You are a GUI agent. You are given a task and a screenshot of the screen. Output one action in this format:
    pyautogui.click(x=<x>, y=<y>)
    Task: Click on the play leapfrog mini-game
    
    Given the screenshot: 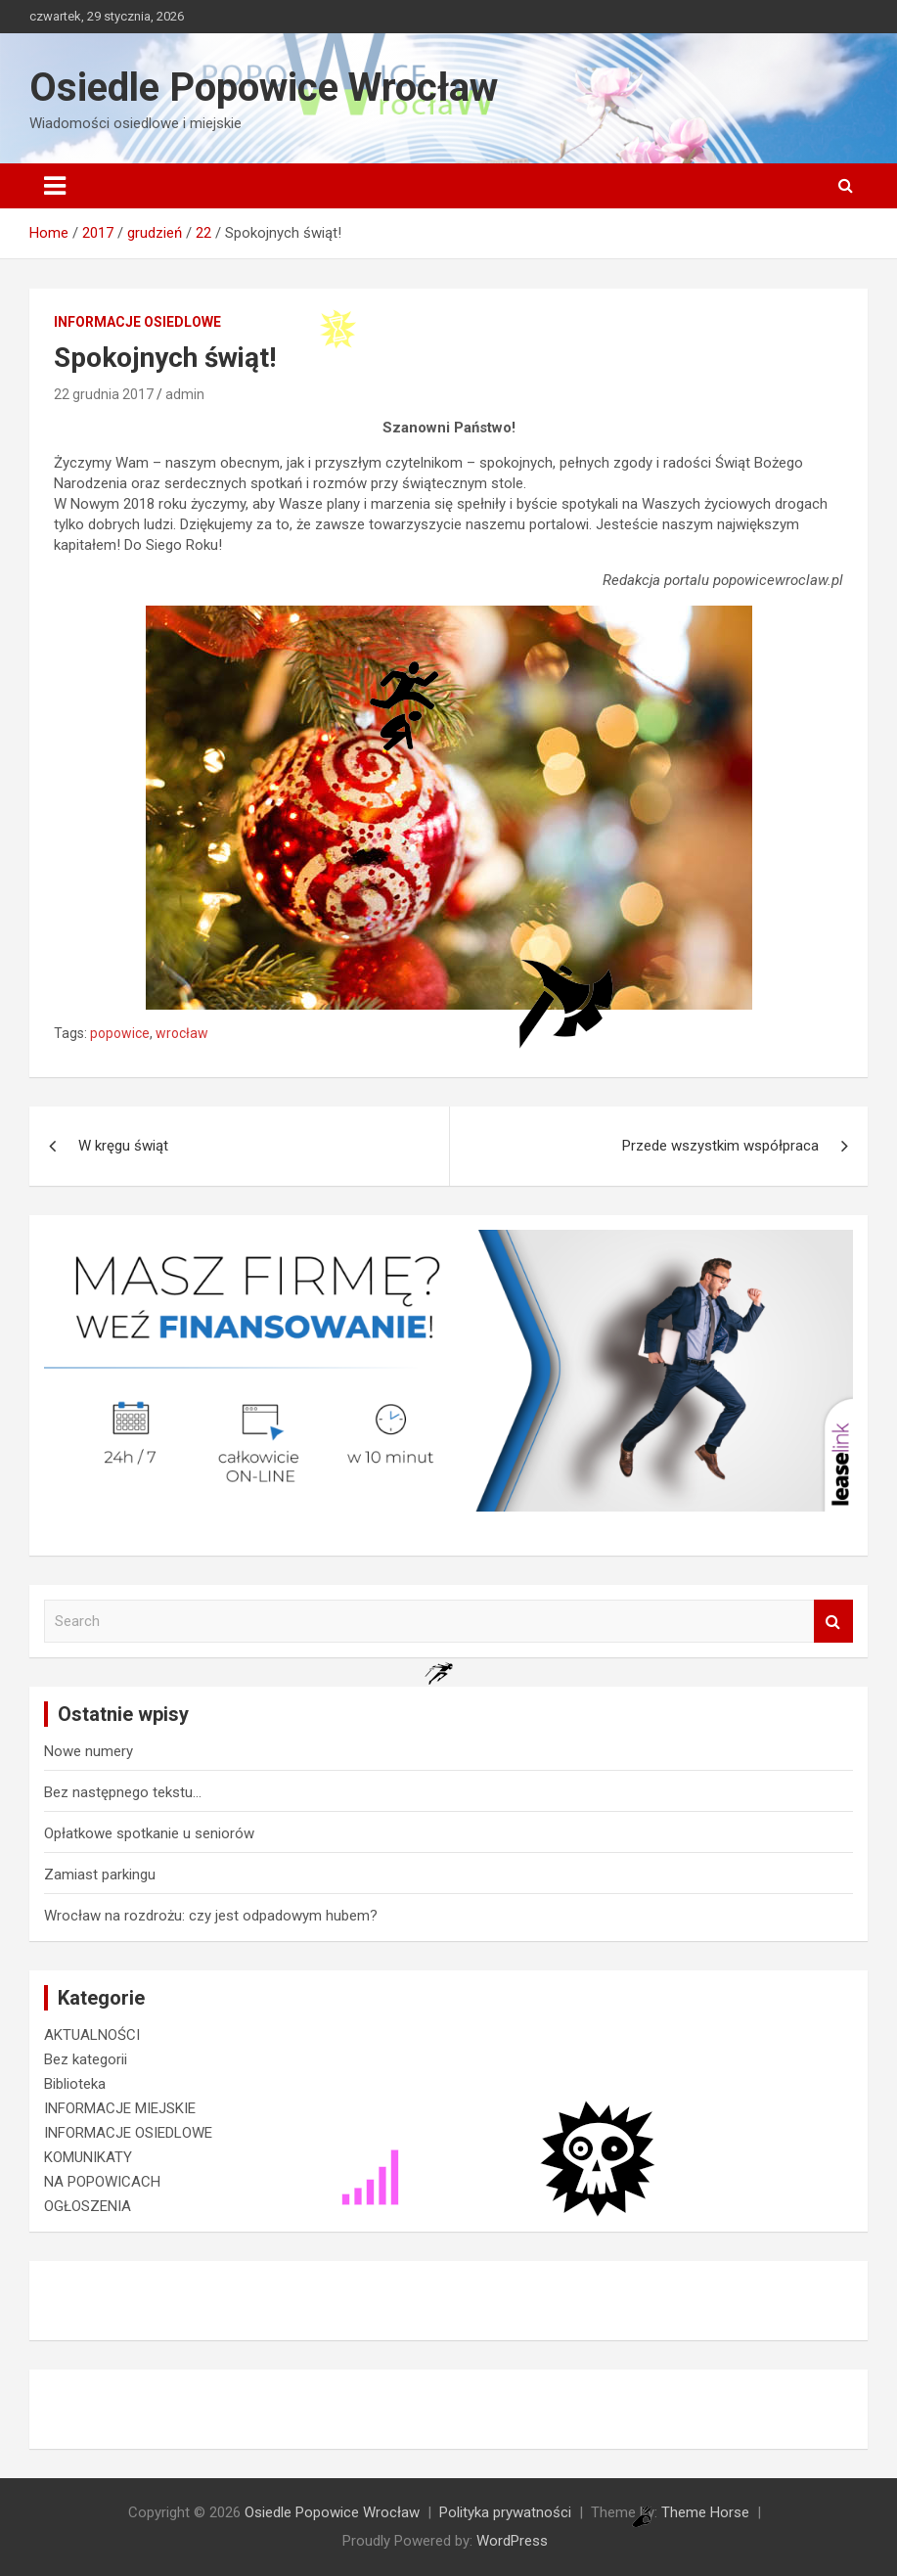 What is the action you would take?
    pyautogui.click(x=404, y=706)
    